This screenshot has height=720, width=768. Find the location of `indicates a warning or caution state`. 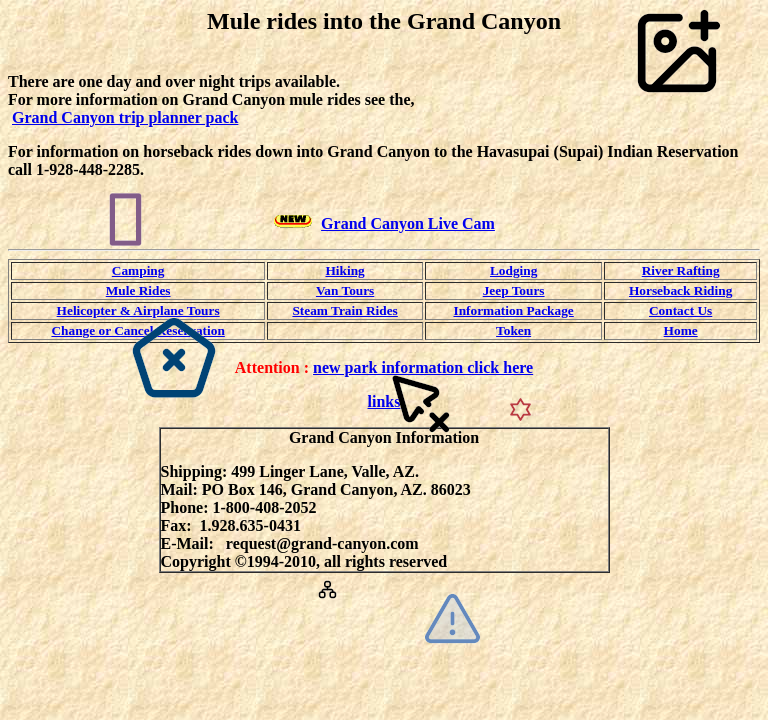

indicates a warning or caution state is located at coordinates (452, 619).